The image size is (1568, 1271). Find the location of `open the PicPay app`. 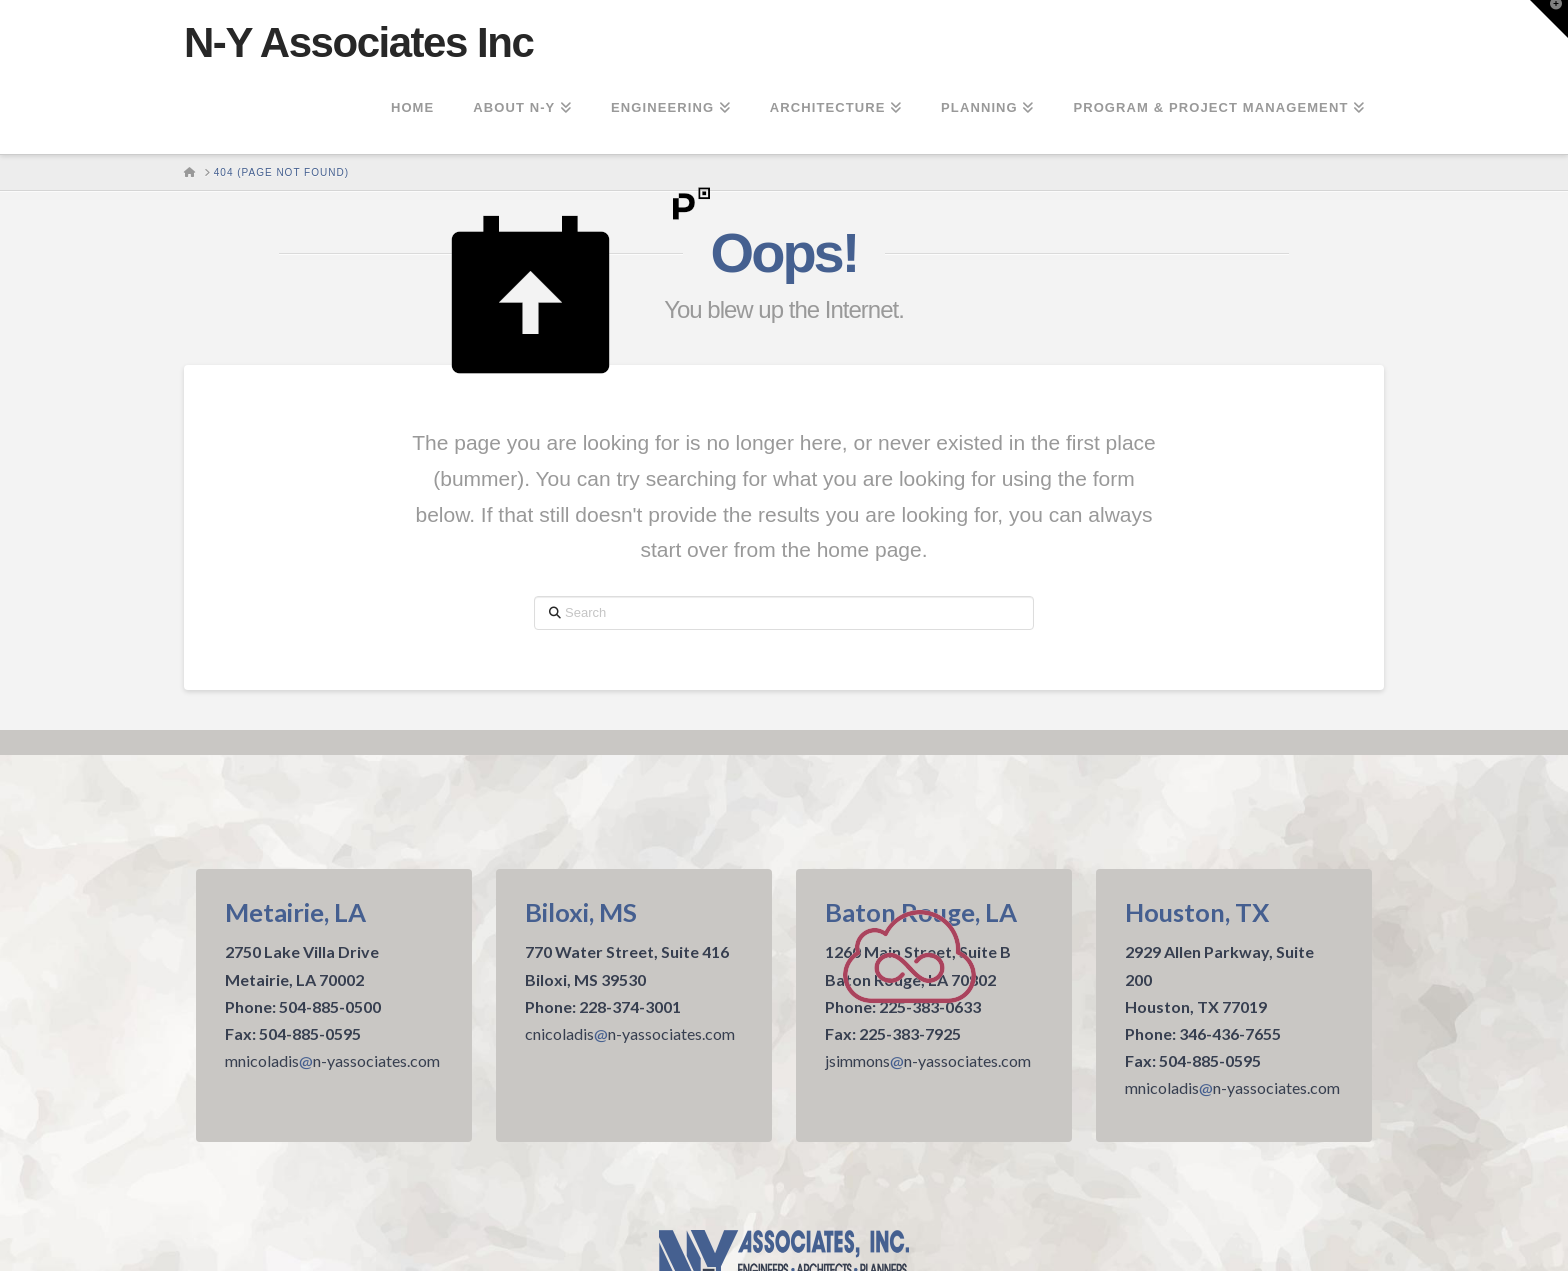

open the PicPay app is located at coordinates (691, 203).